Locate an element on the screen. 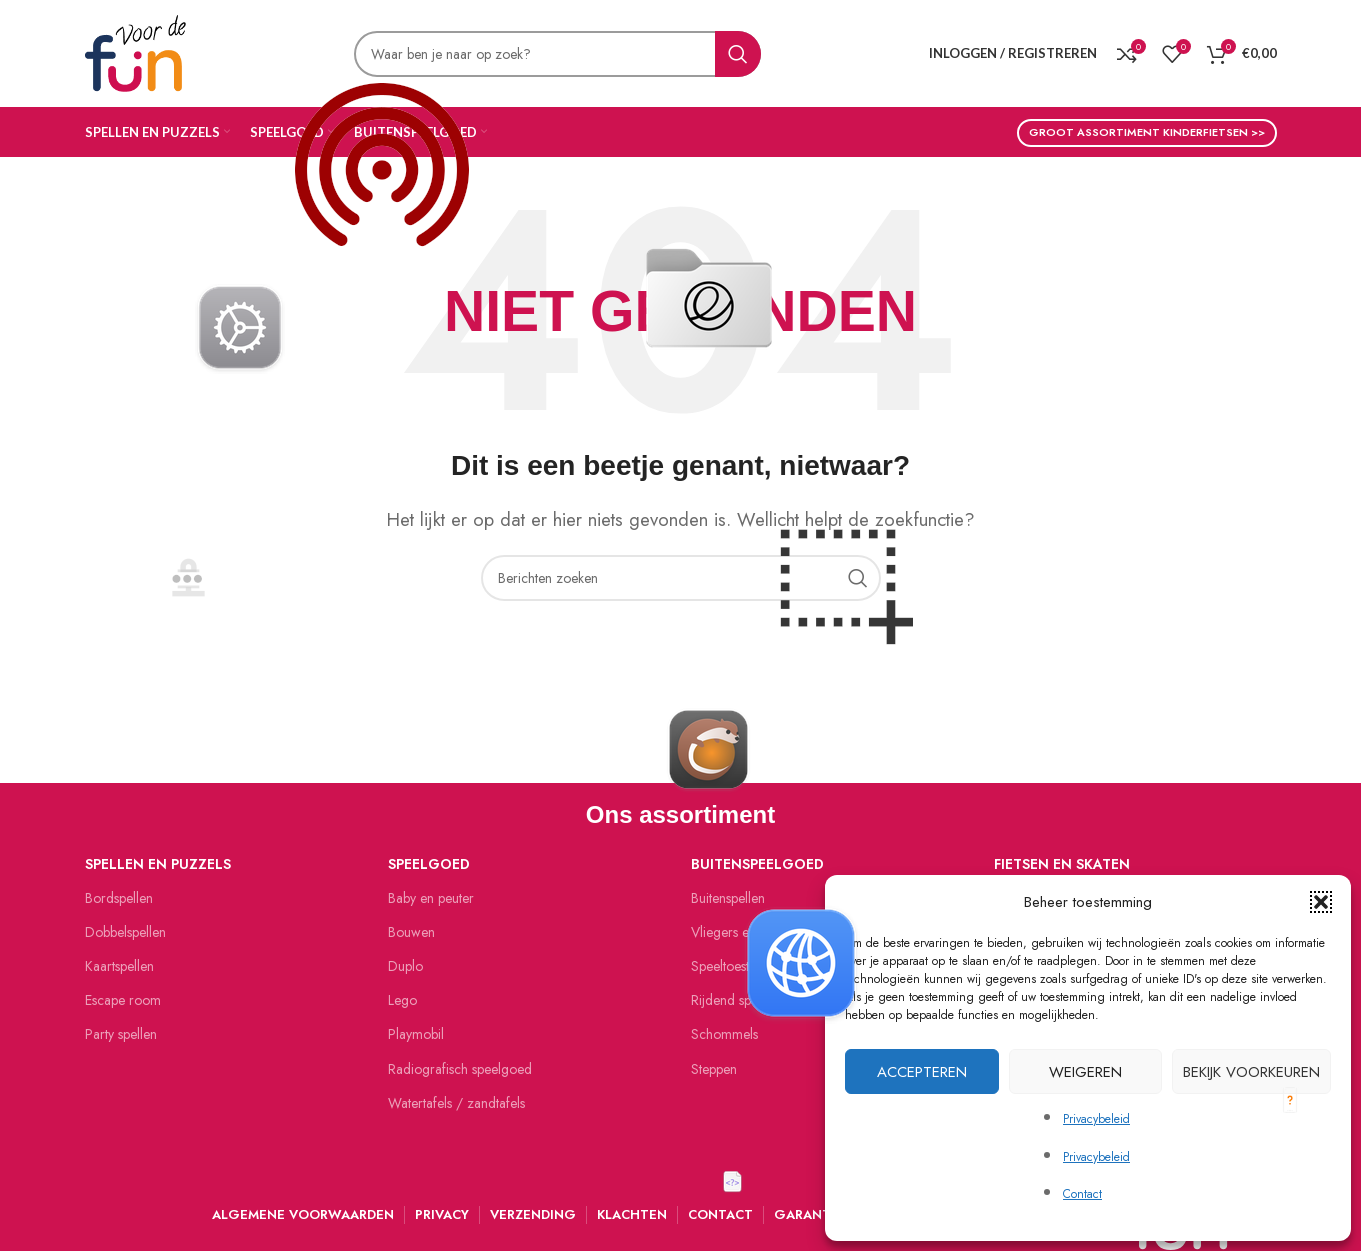 Image resolution: width=1361 pixels, height=1251 pixels. open a php source code file is located at coordinates (732, 1181).